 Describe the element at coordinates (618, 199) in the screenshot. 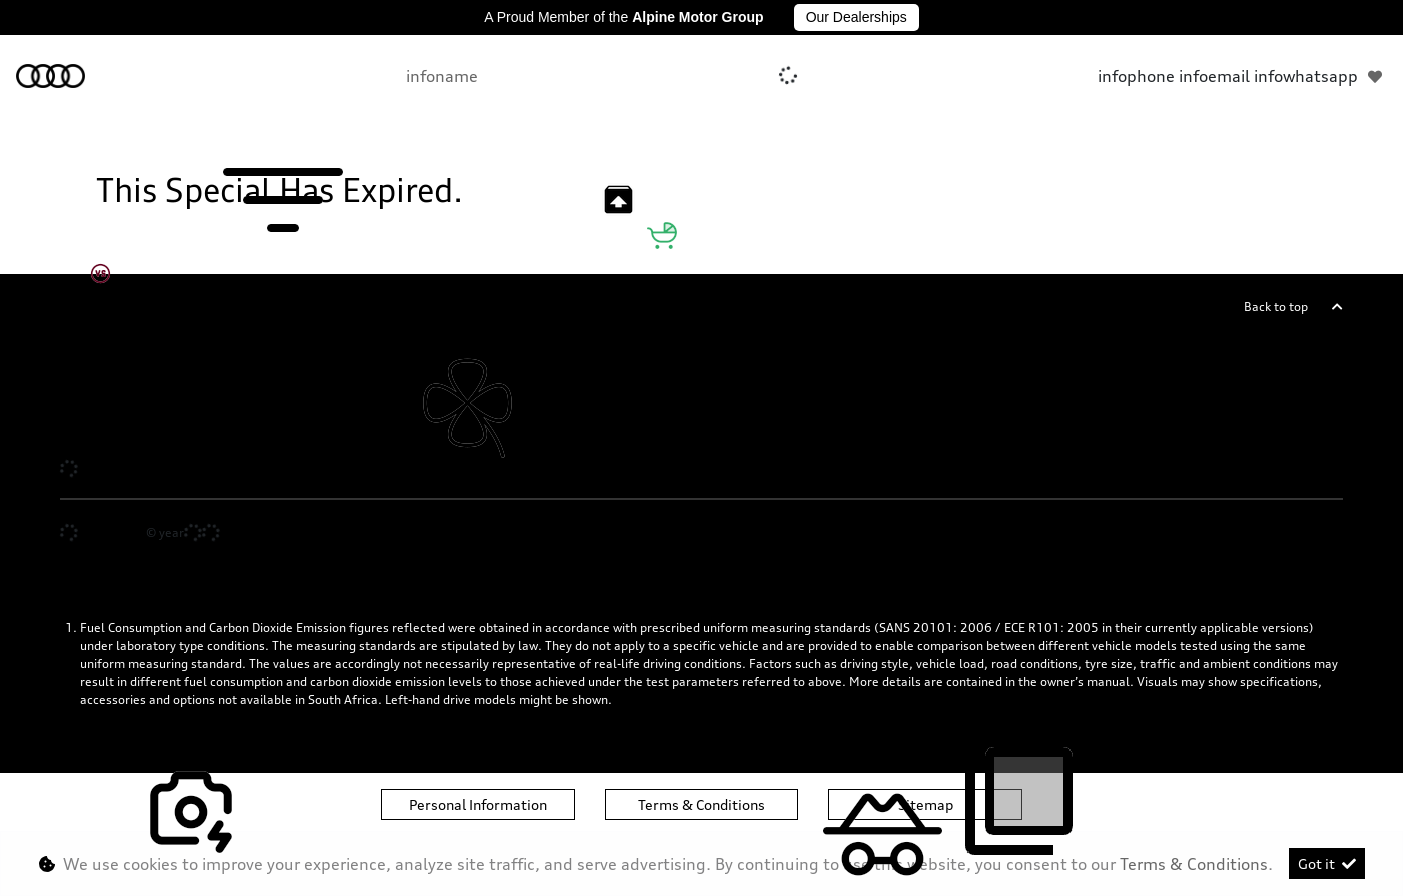

I see `restore item from archive` at that location.